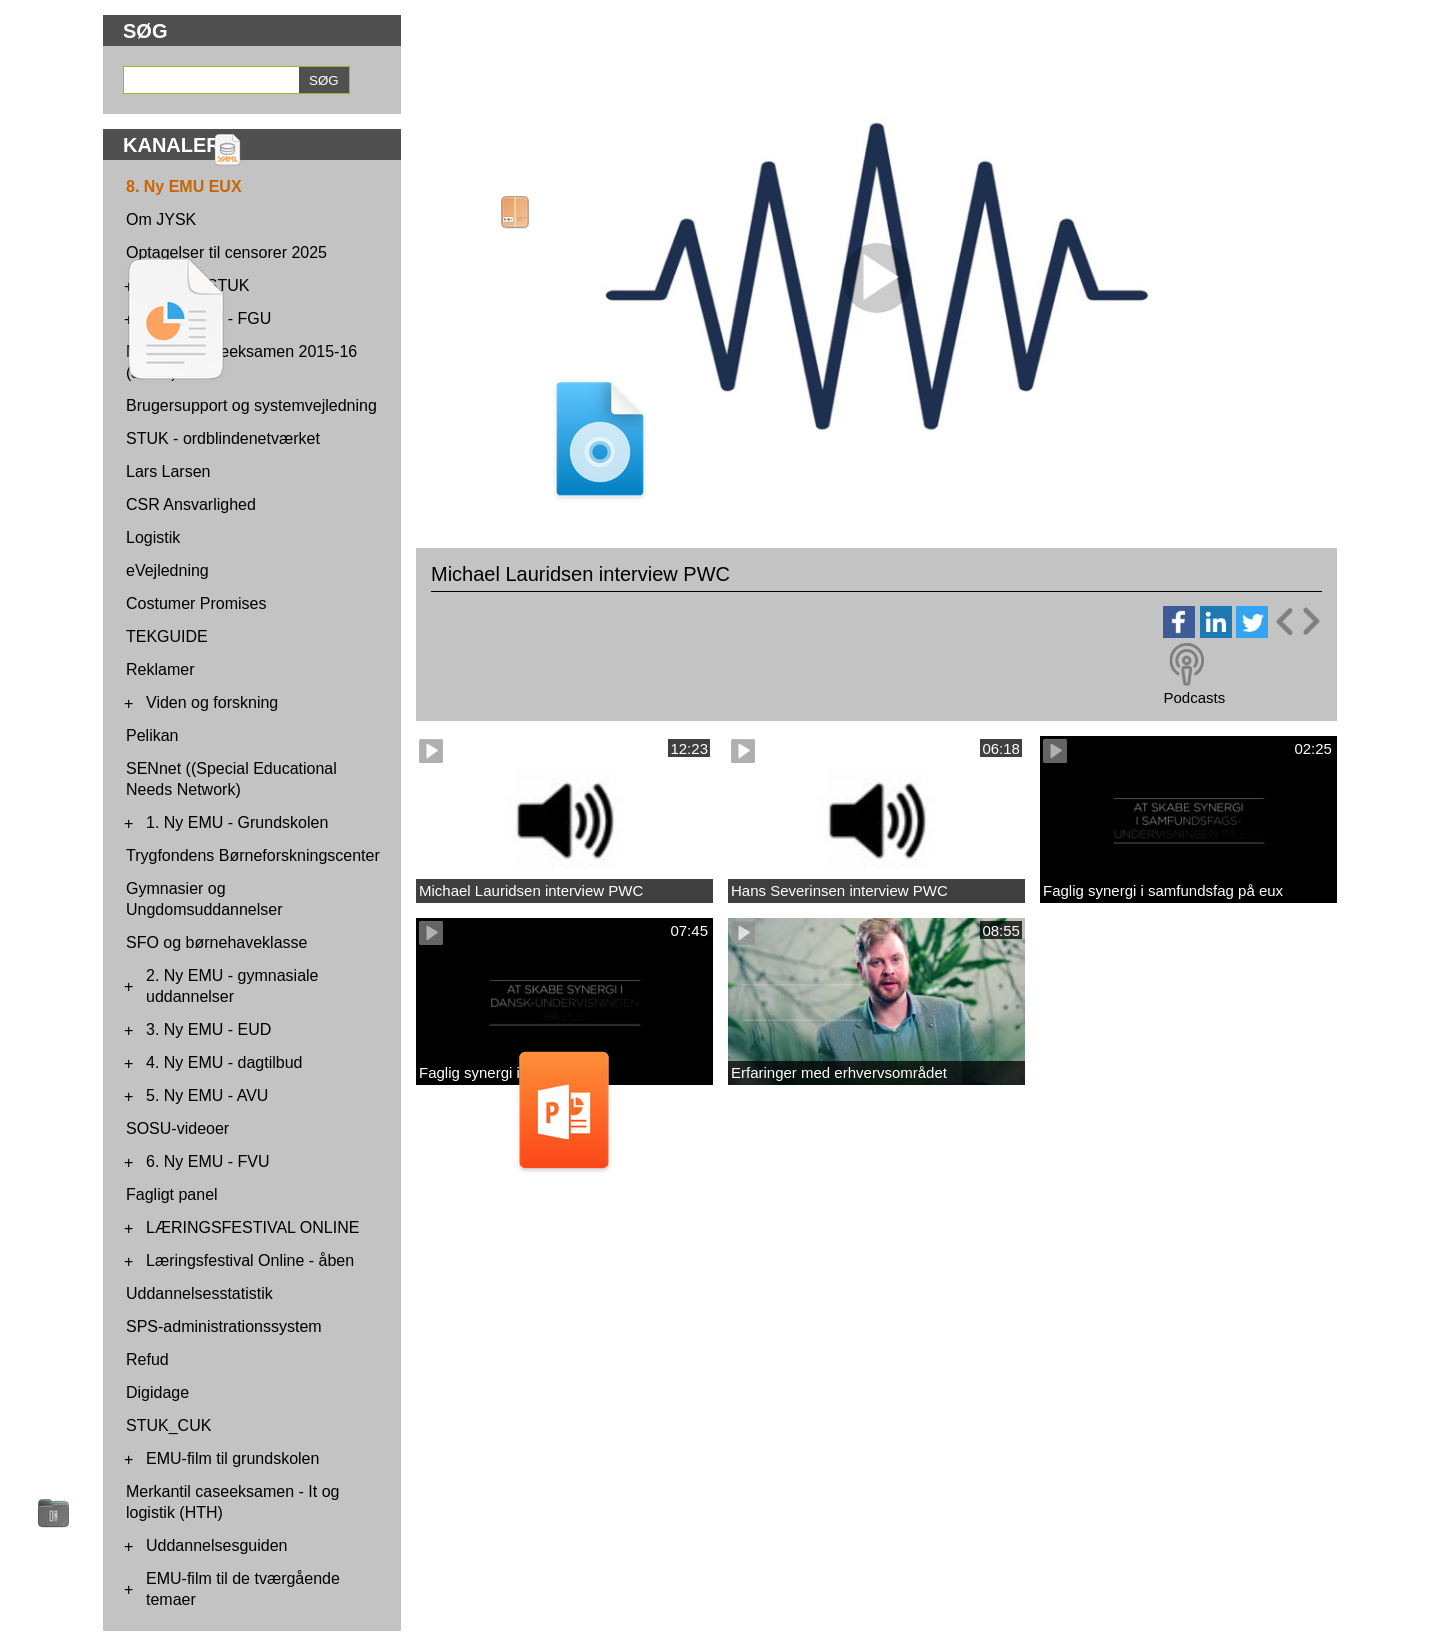 The width and height of the screenshot is (1440, 1646). Describe the element at coordinates (564, 1112) in the screenshot. I see `presentation template file type indicator` at that location.